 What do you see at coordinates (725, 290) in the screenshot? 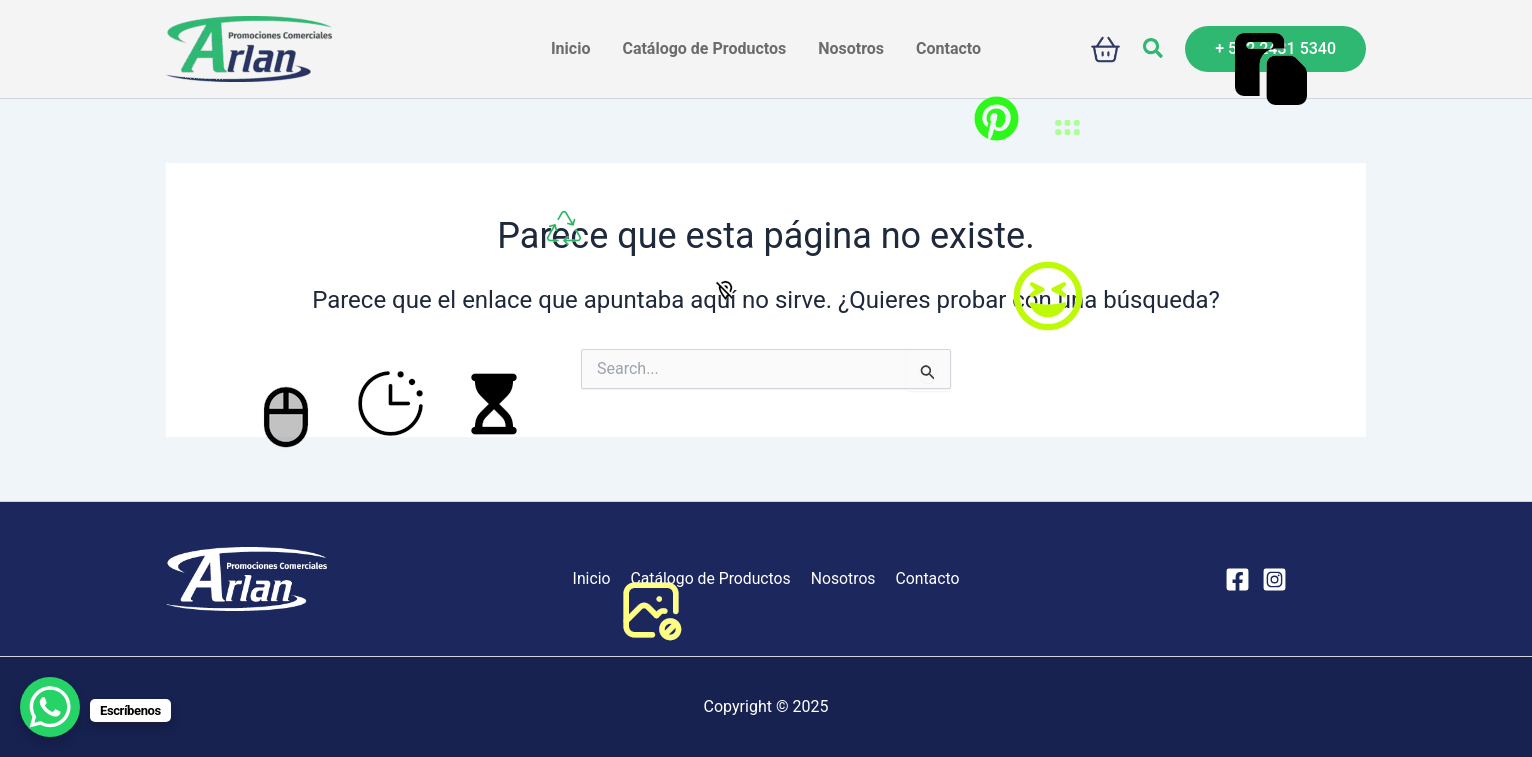
I see `location services disabled` at bounding box center [725, 290].